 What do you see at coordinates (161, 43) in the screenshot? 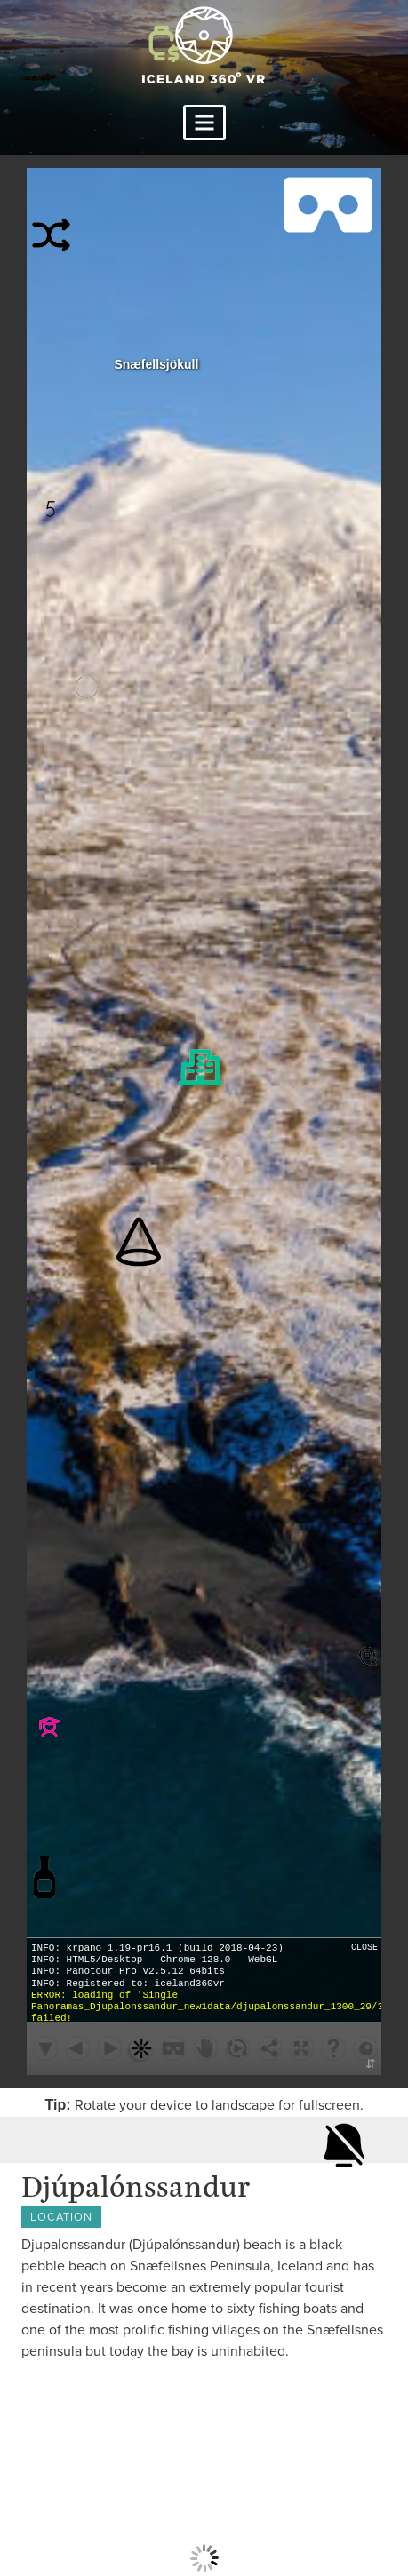
I see `view payment or finance features on your smartwatch` at bounding box center [161, 43].